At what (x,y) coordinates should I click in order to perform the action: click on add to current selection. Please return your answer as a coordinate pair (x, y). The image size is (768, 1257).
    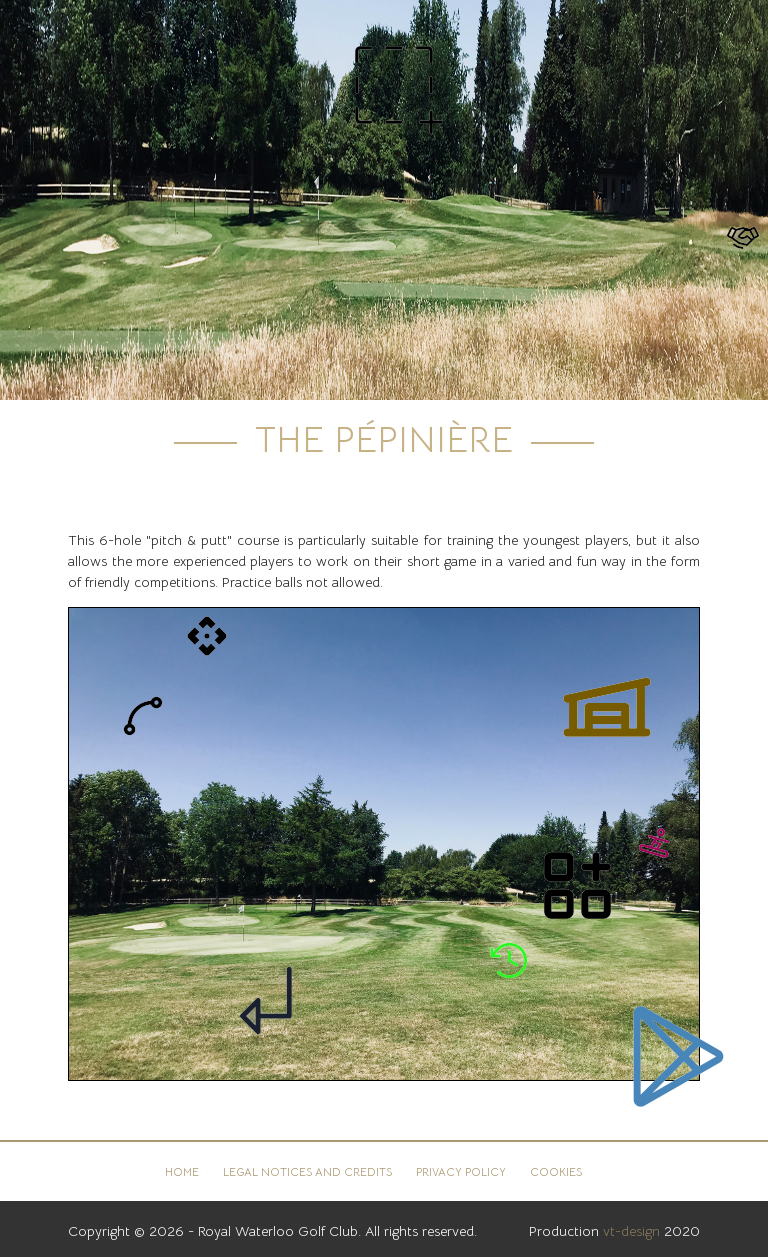
    Looking at the image, I should click on (394, 85).